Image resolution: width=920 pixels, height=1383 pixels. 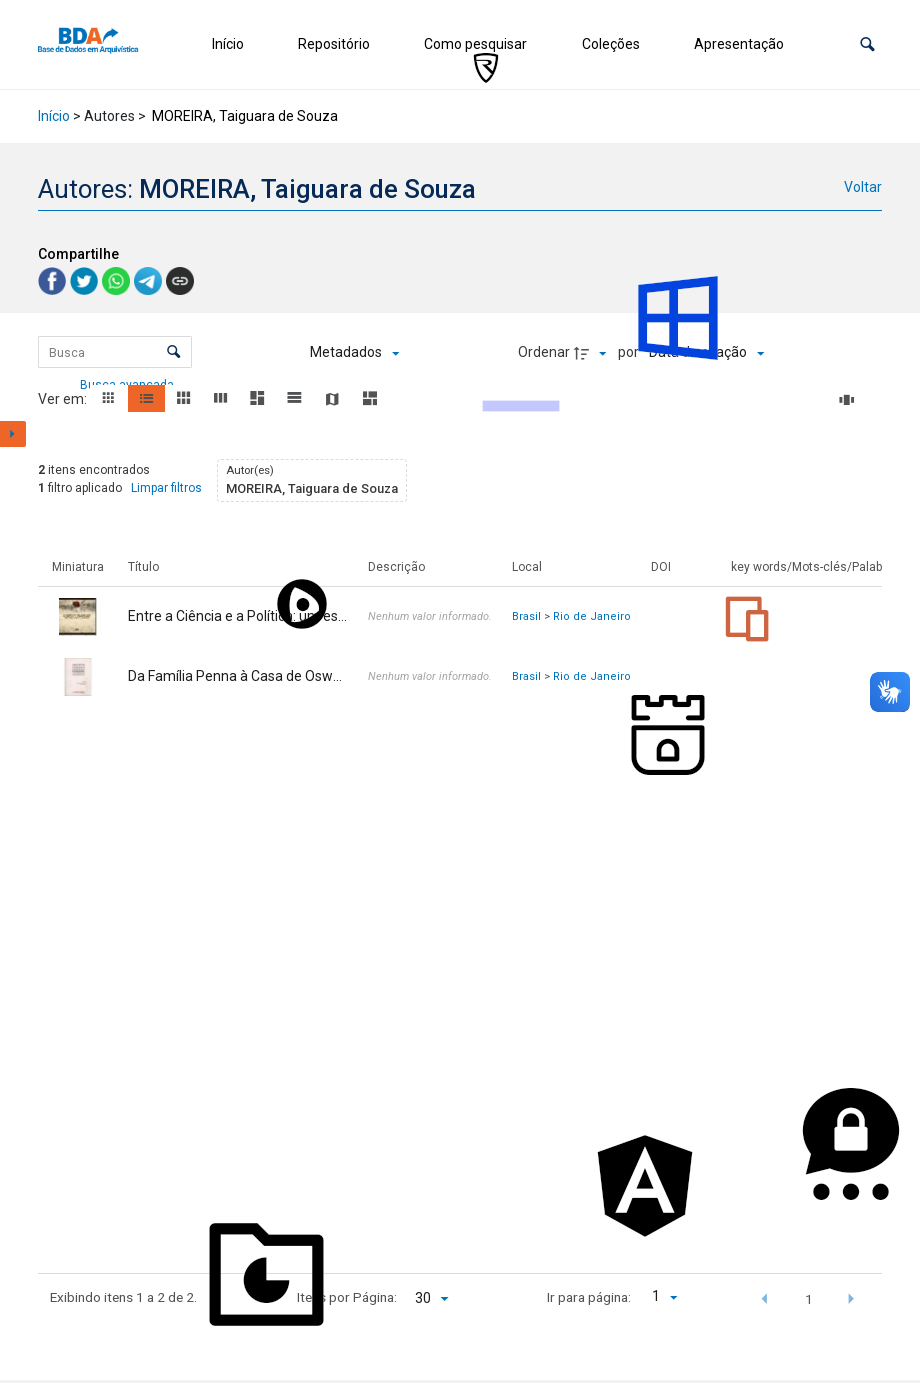 I want to click on open windows settings or system options, so click(x=678, y=318).